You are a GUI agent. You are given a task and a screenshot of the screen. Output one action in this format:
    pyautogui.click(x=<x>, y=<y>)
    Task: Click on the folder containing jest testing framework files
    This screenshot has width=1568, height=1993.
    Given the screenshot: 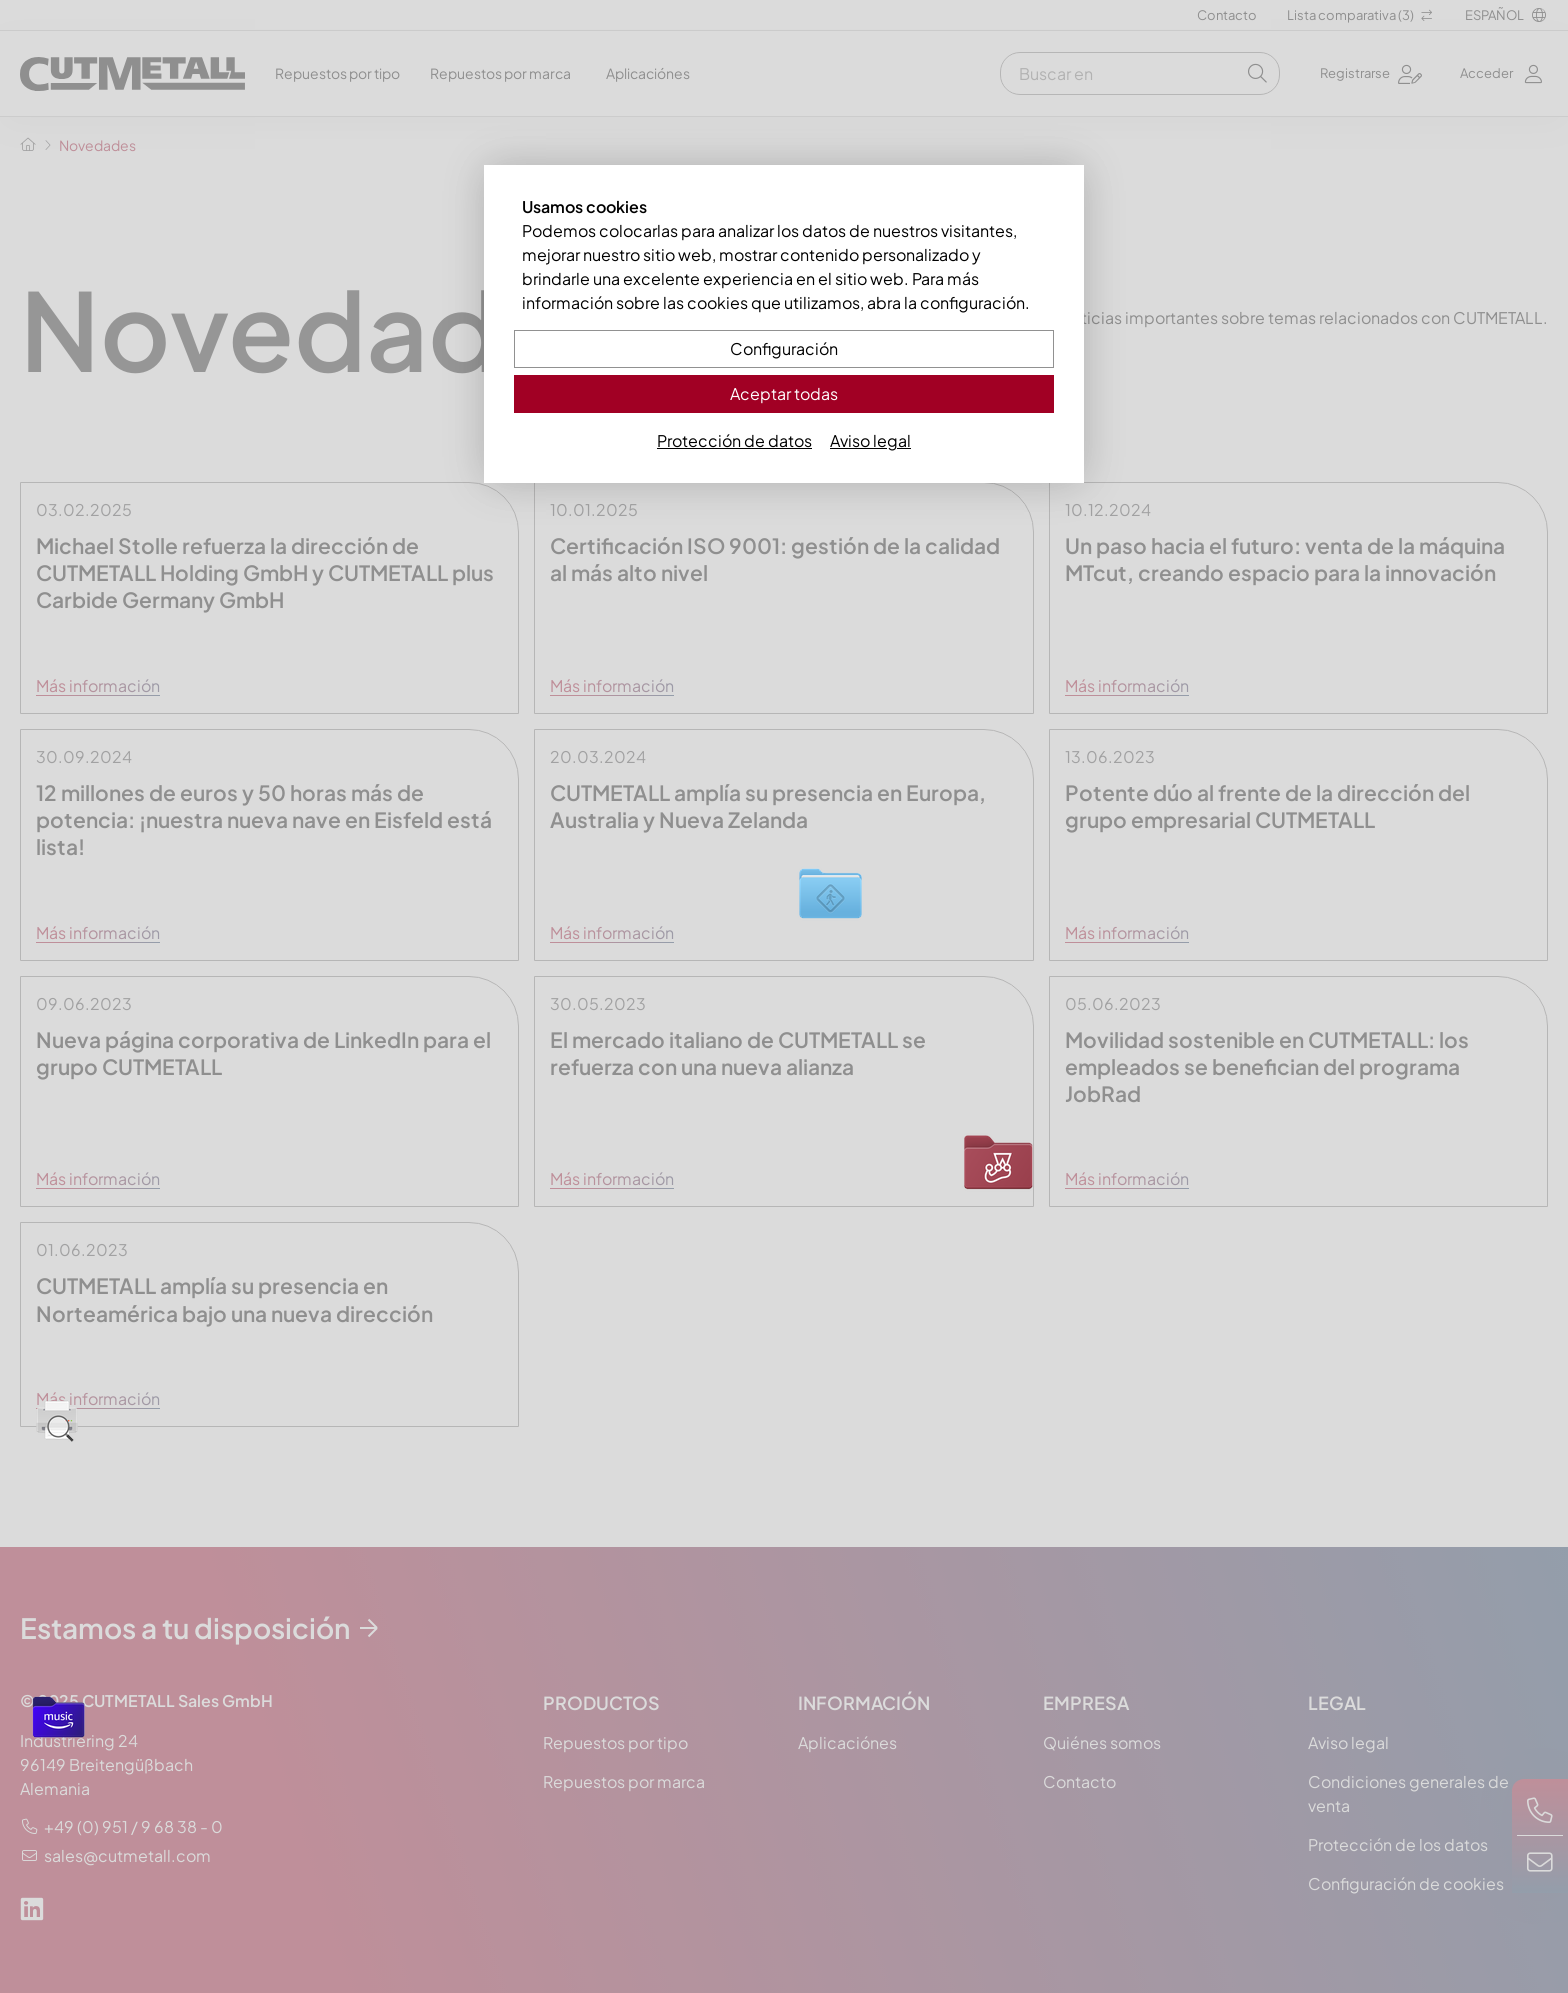 What is the action you would take?
    pyautogui.click(x=998, y=1164)
    